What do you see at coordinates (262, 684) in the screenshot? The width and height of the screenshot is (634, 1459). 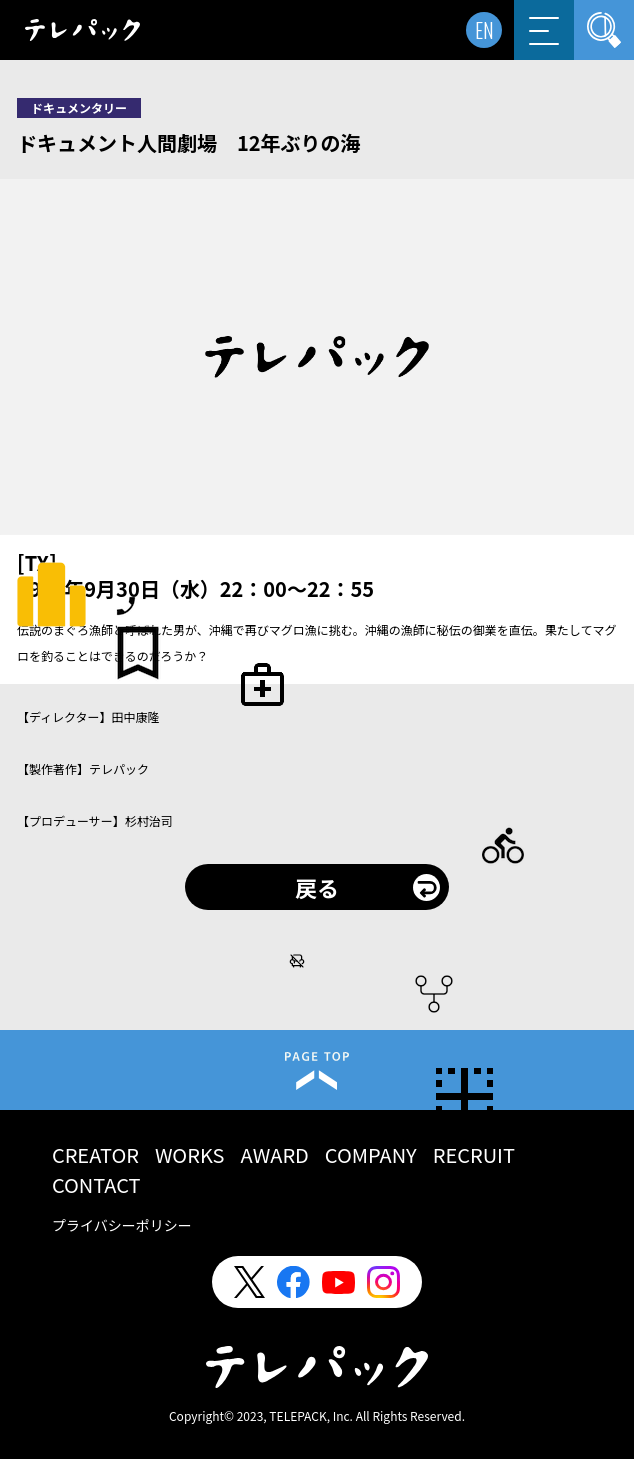 I see `access medical or health services` at bounding box center [262, 684].